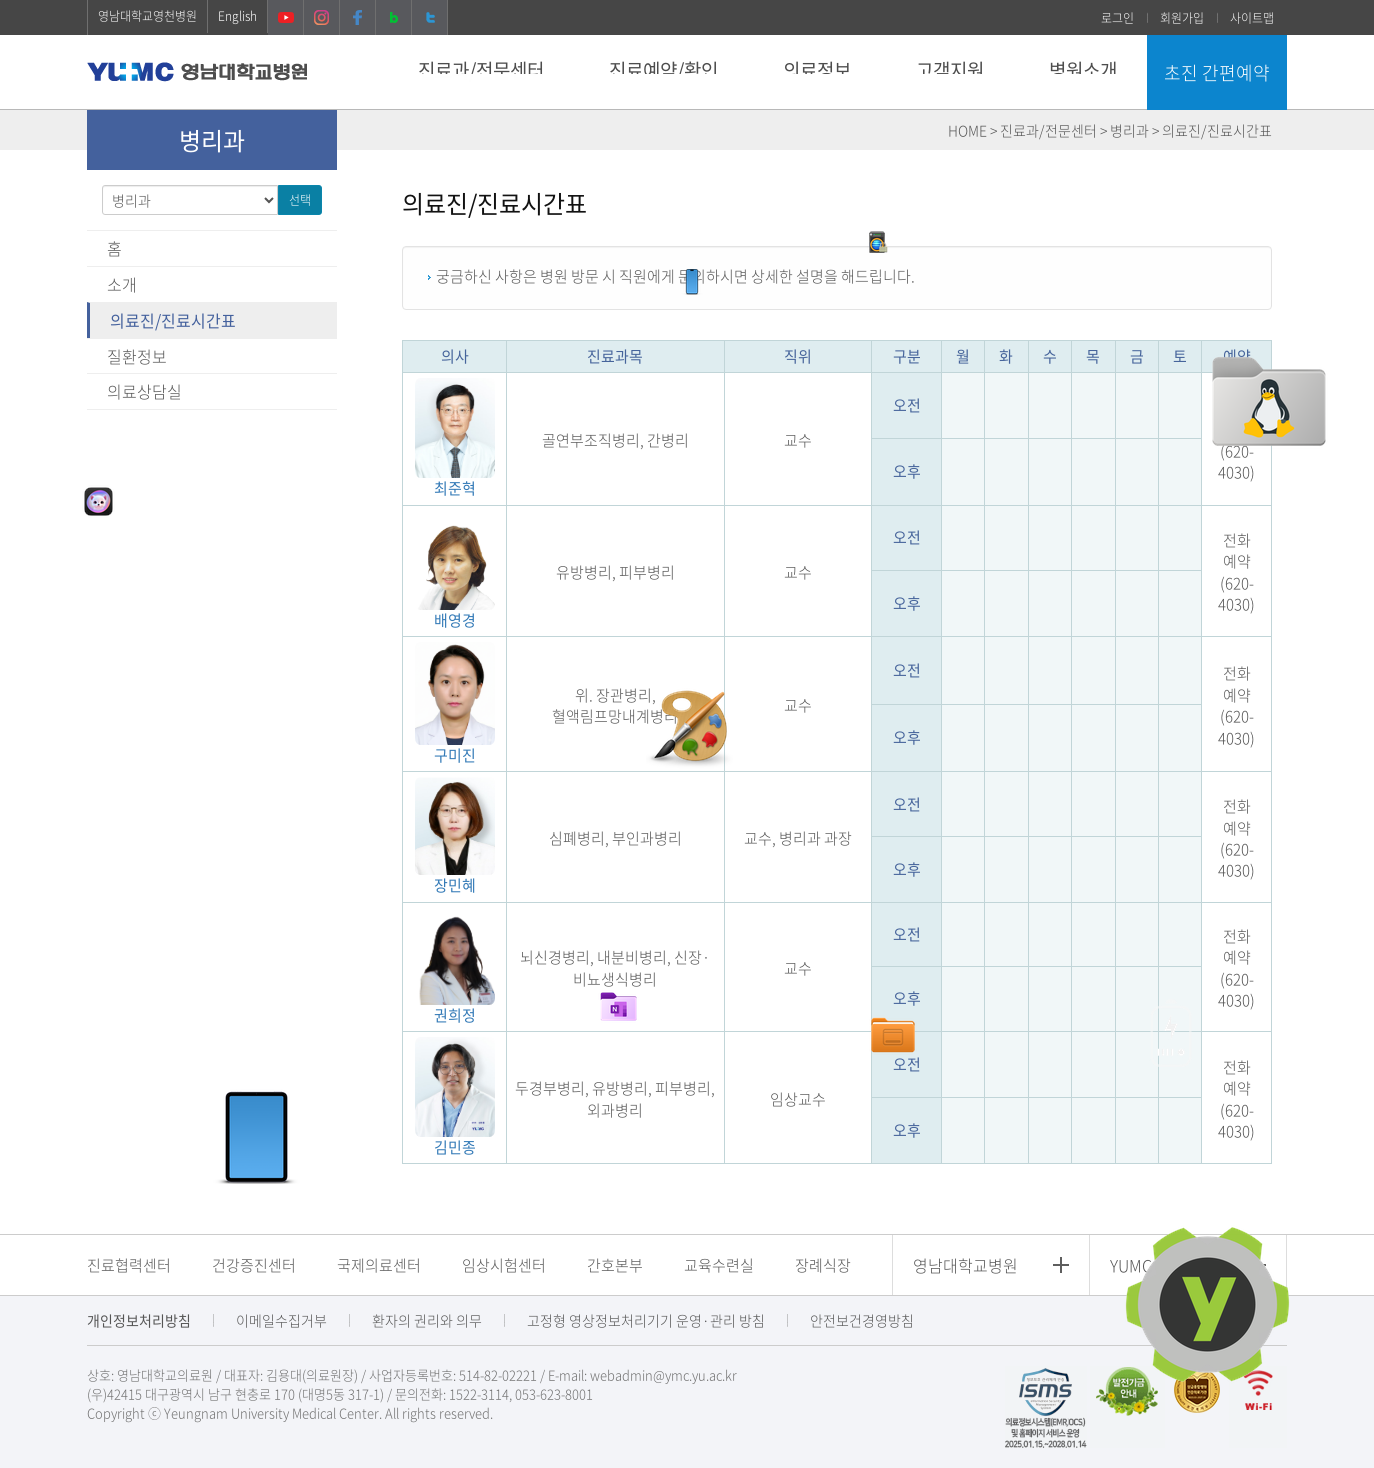  I want to click on open folder containing Microsoft OneNote files, so click(618, 1007).